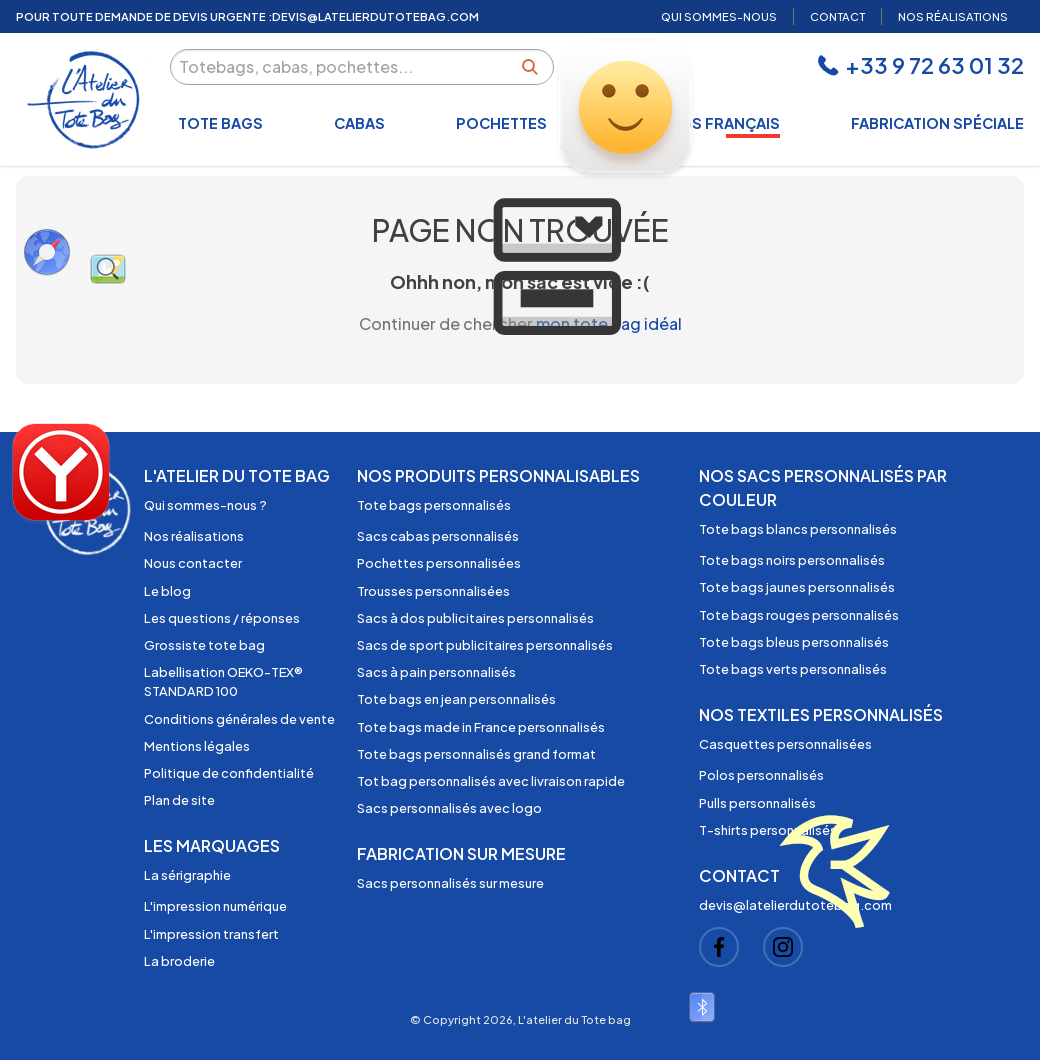  What do you see at coordinates (839, 869) in the screenshot?
I see `open kate text editor` at bounding box center [839, 869].